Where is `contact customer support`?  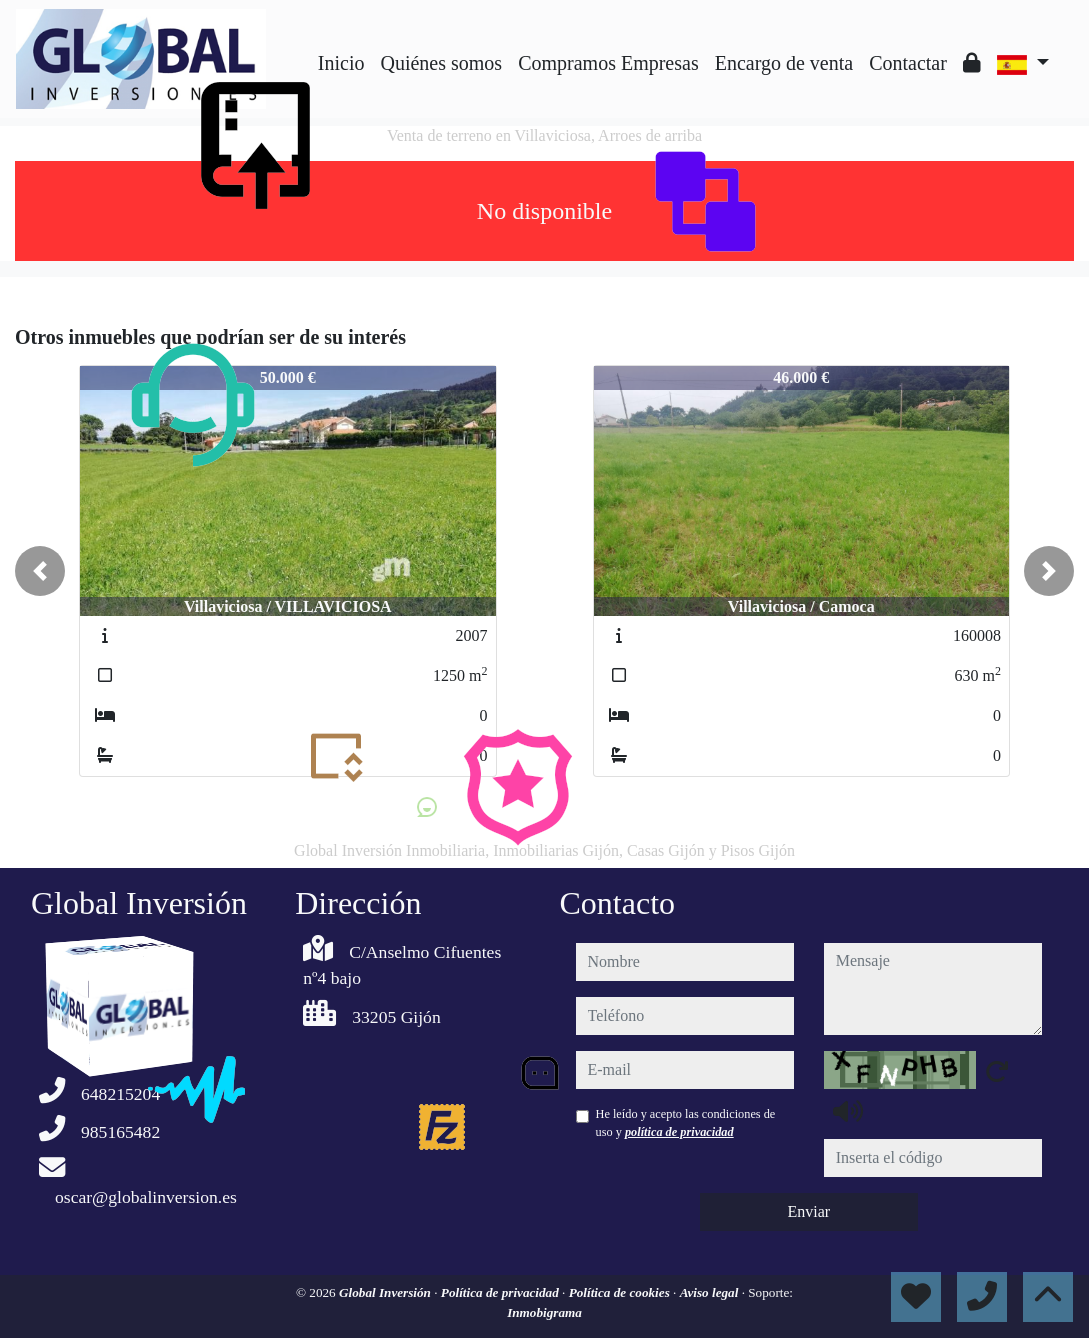
contact customer support is located at coordinates (193, 405).